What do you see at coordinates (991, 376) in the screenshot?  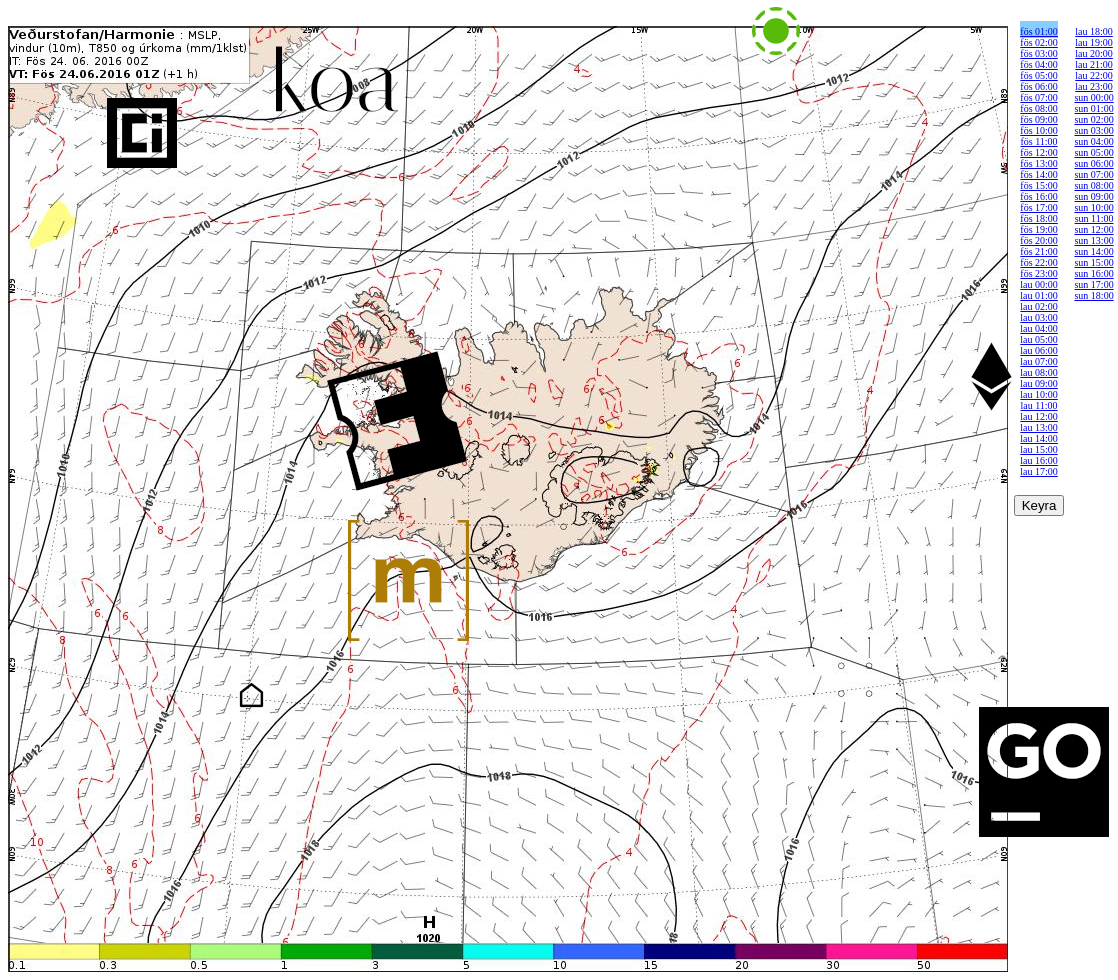 I see `ethereum cryptocurrency logo` at bounding box center [991, 376].